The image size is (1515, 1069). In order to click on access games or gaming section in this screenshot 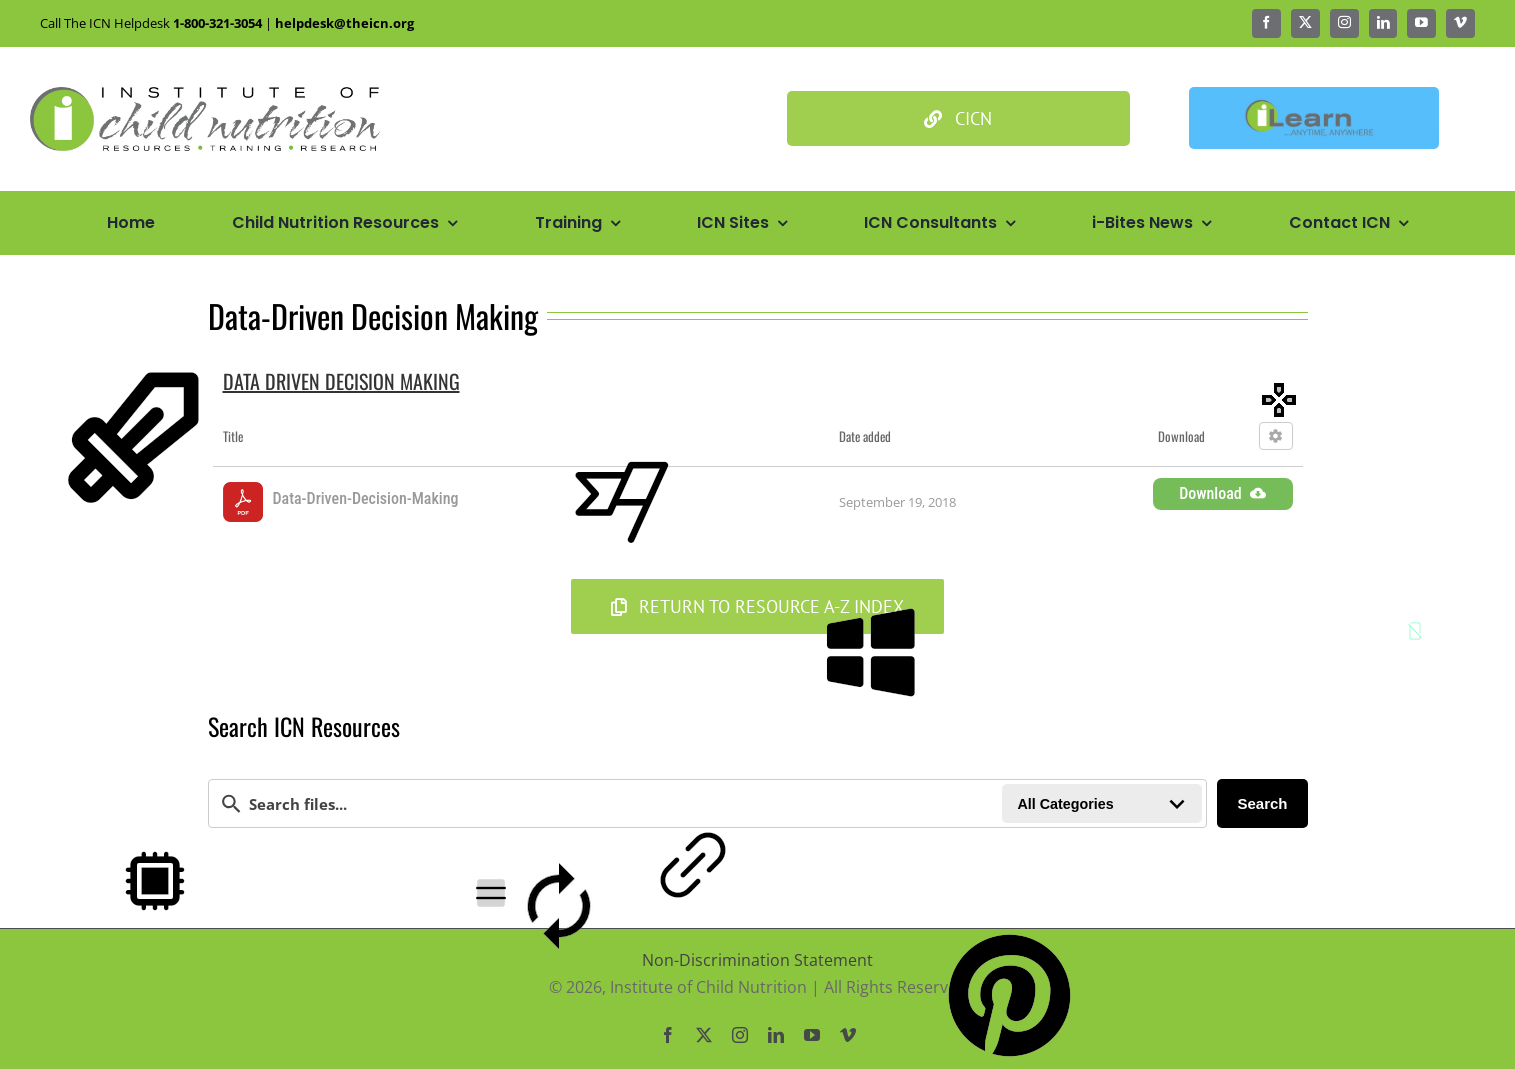, I will do `click(1279, 400)`.